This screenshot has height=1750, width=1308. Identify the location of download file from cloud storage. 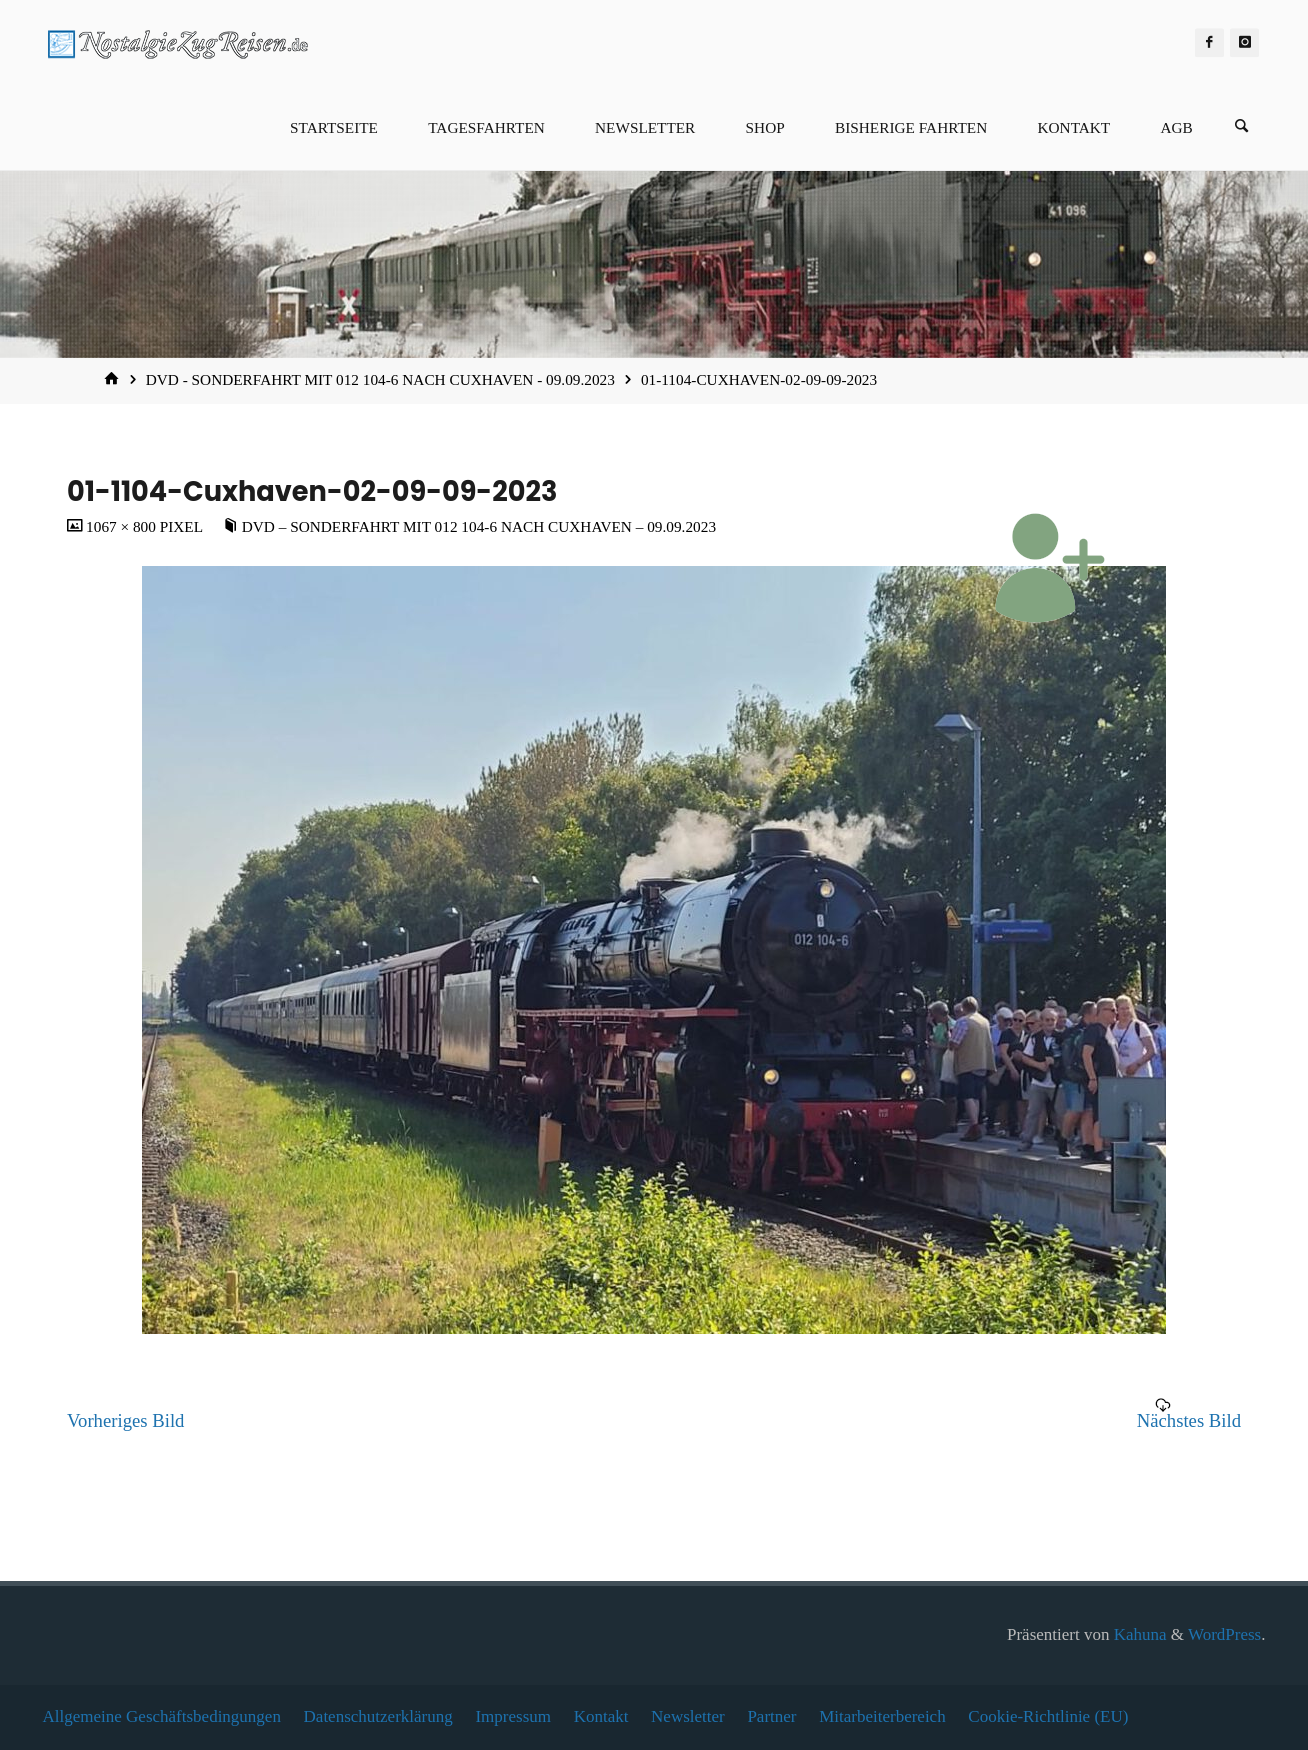
(1163, 1405).